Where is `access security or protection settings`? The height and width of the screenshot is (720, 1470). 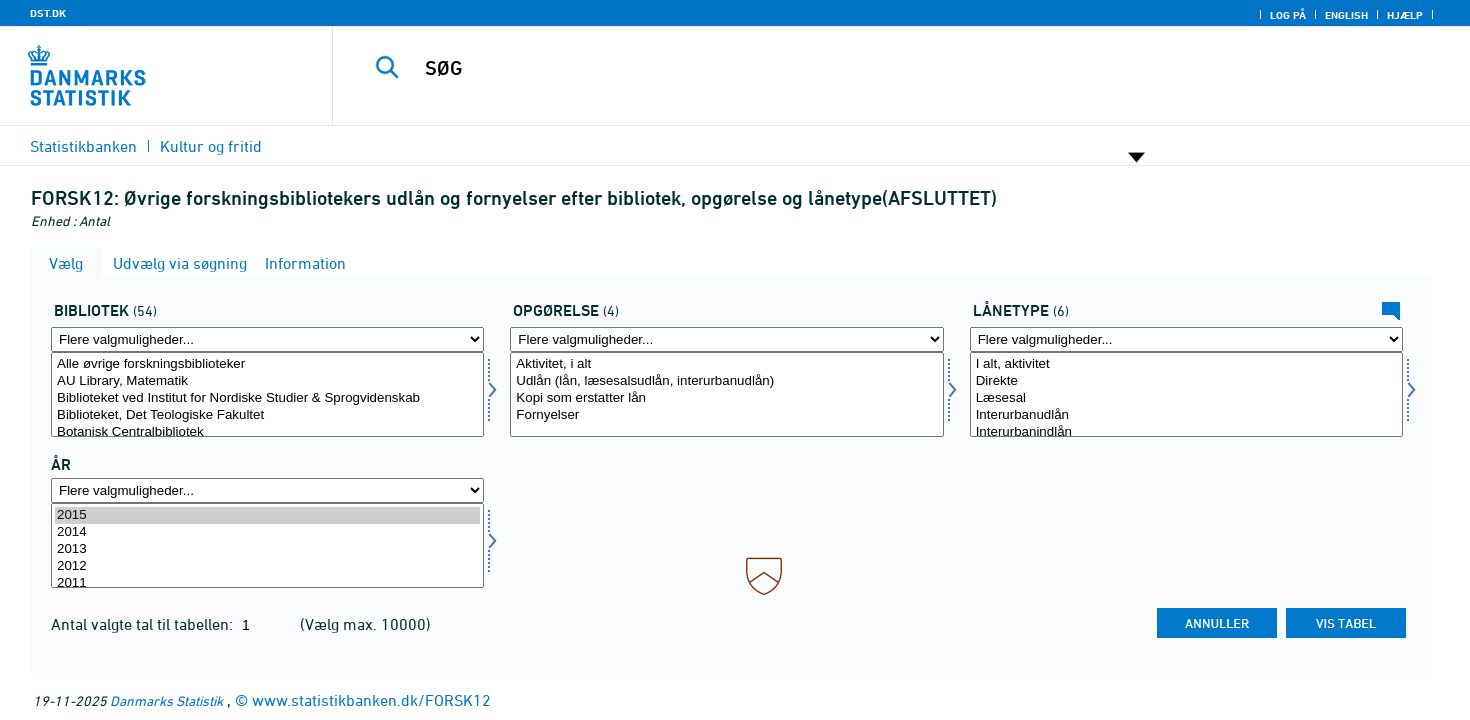 access security or protection settings is located at coordinates (764, 574).